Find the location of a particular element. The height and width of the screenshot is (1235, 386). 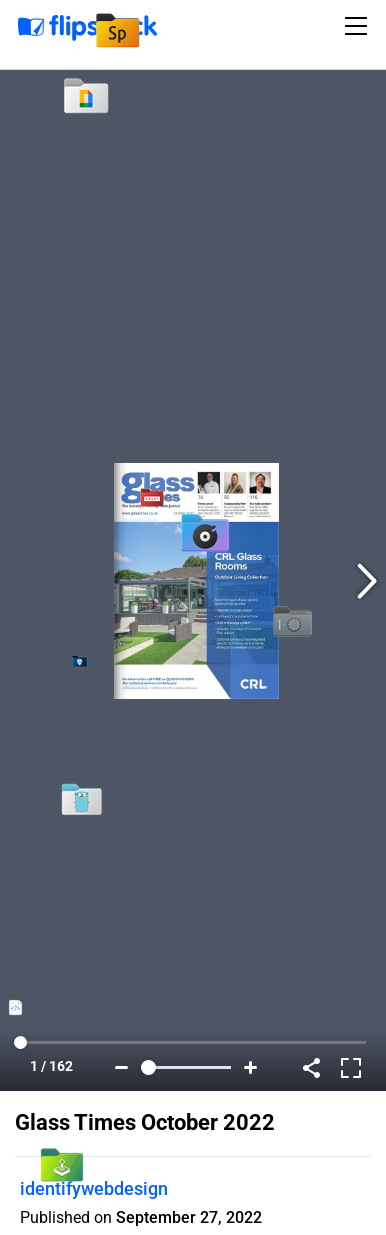

open a php source code file is located at coordinates (15, 1007).